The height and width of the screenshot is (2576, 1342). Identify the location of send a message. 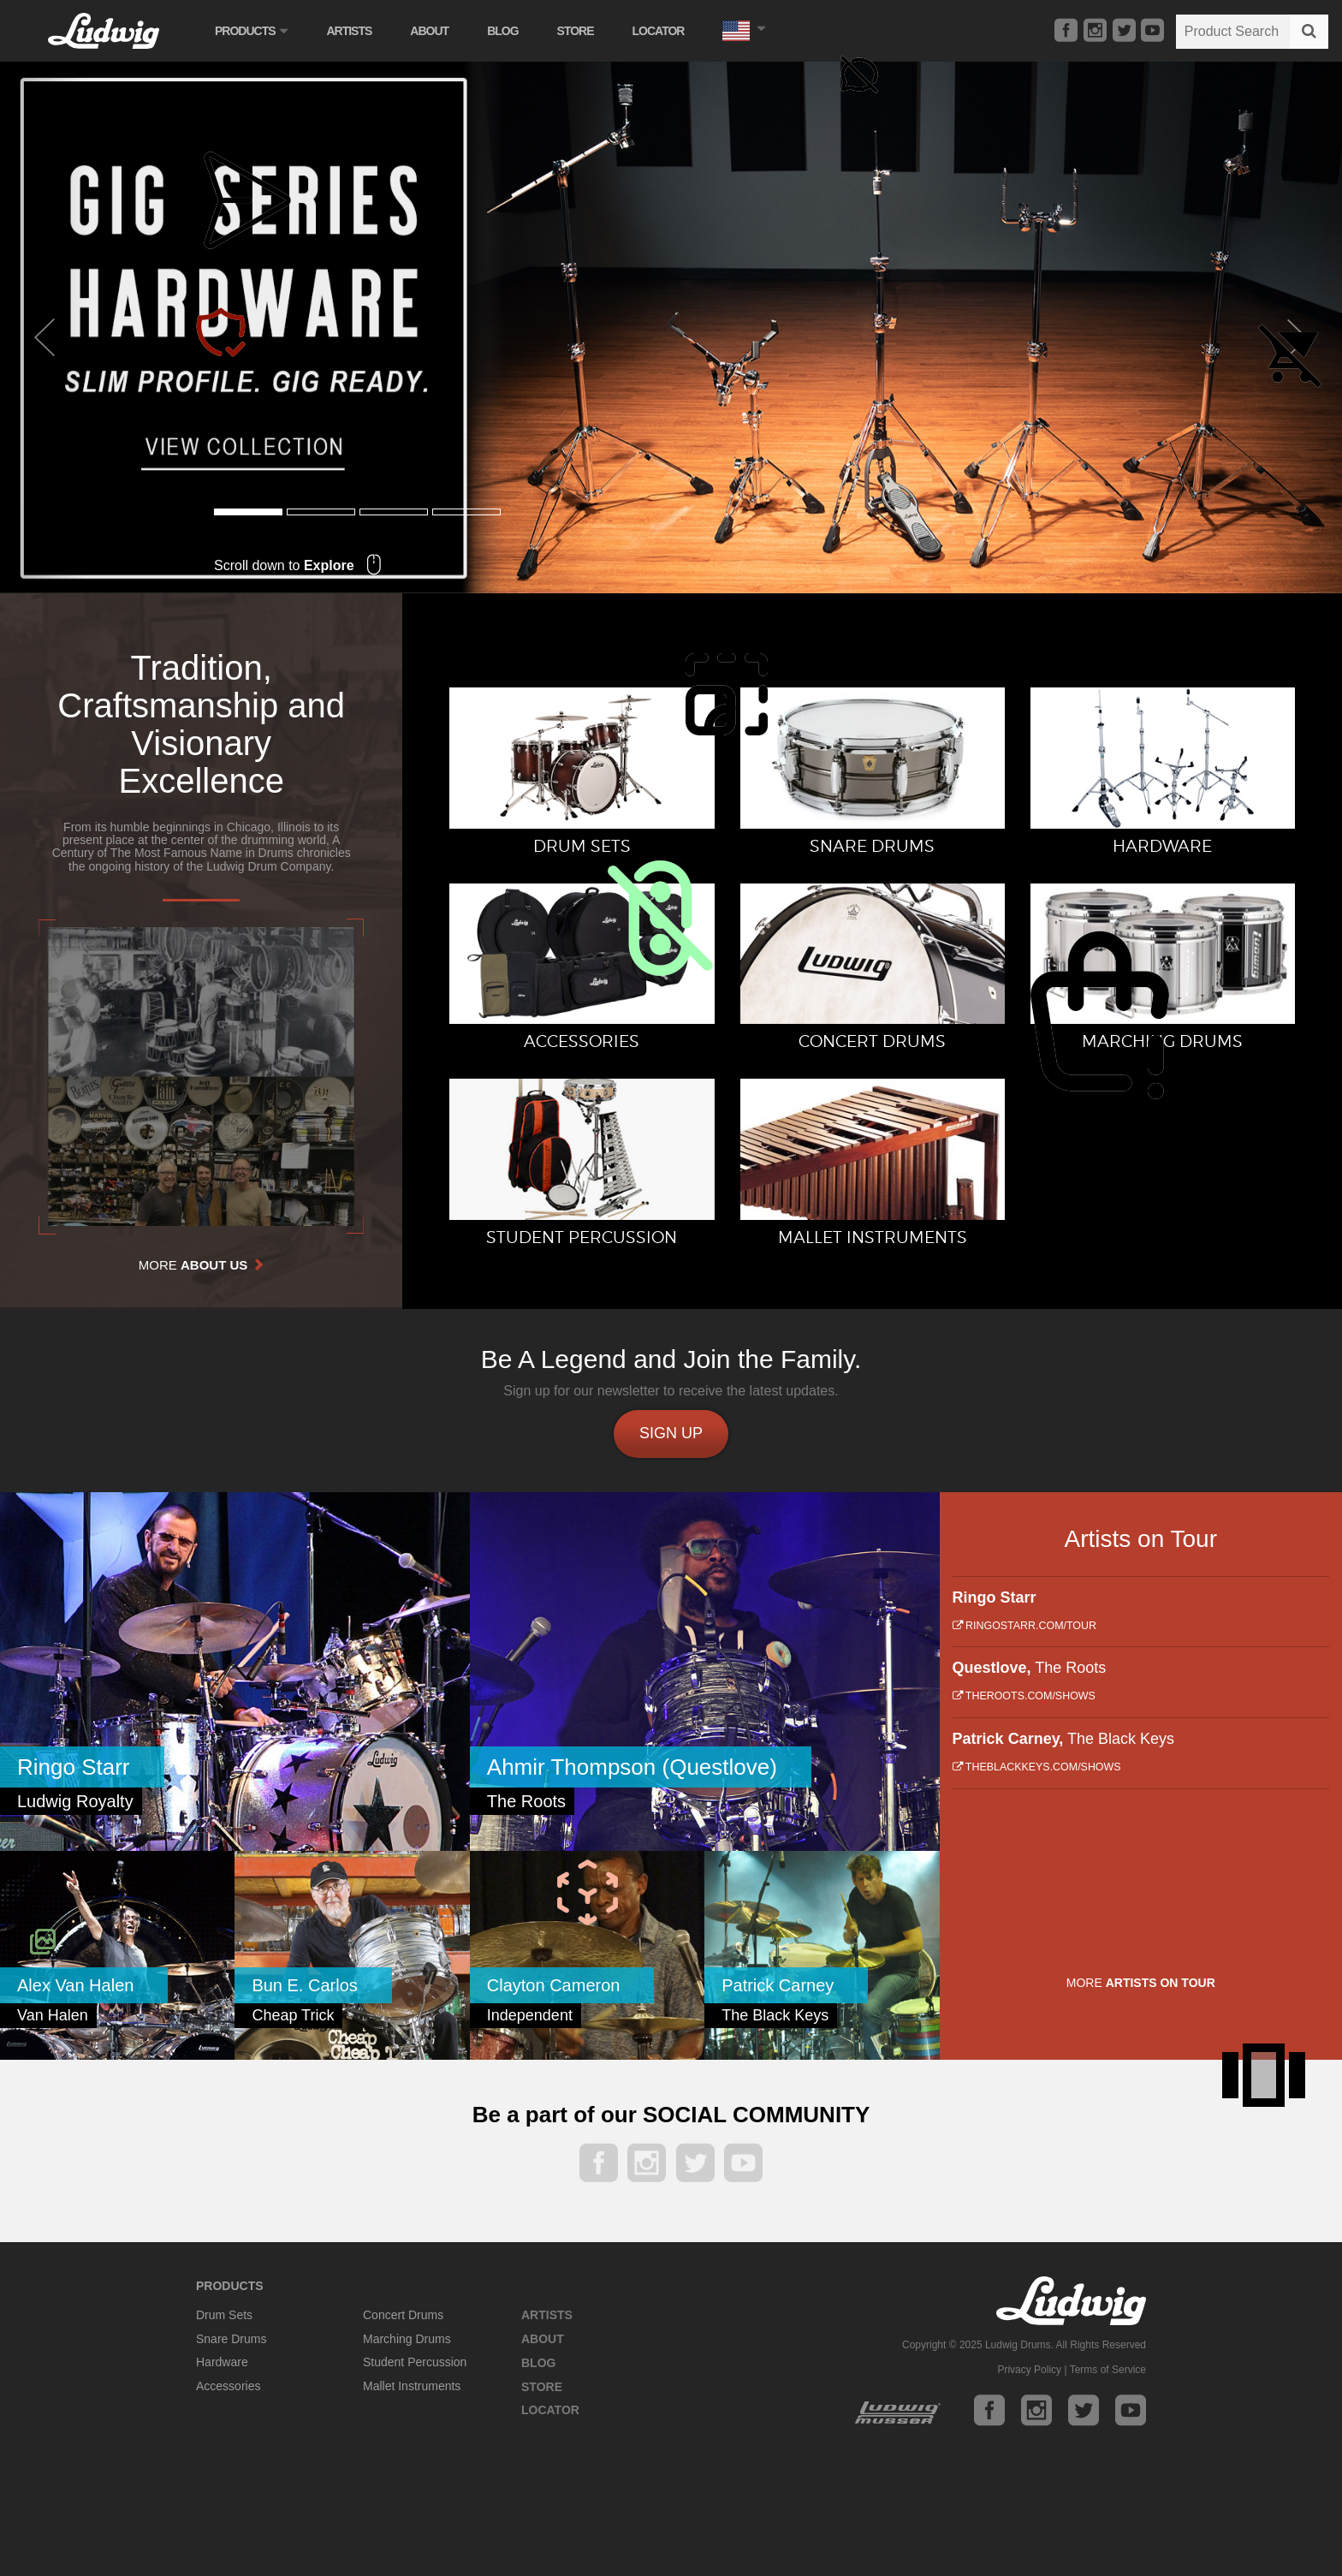
(242, 200).